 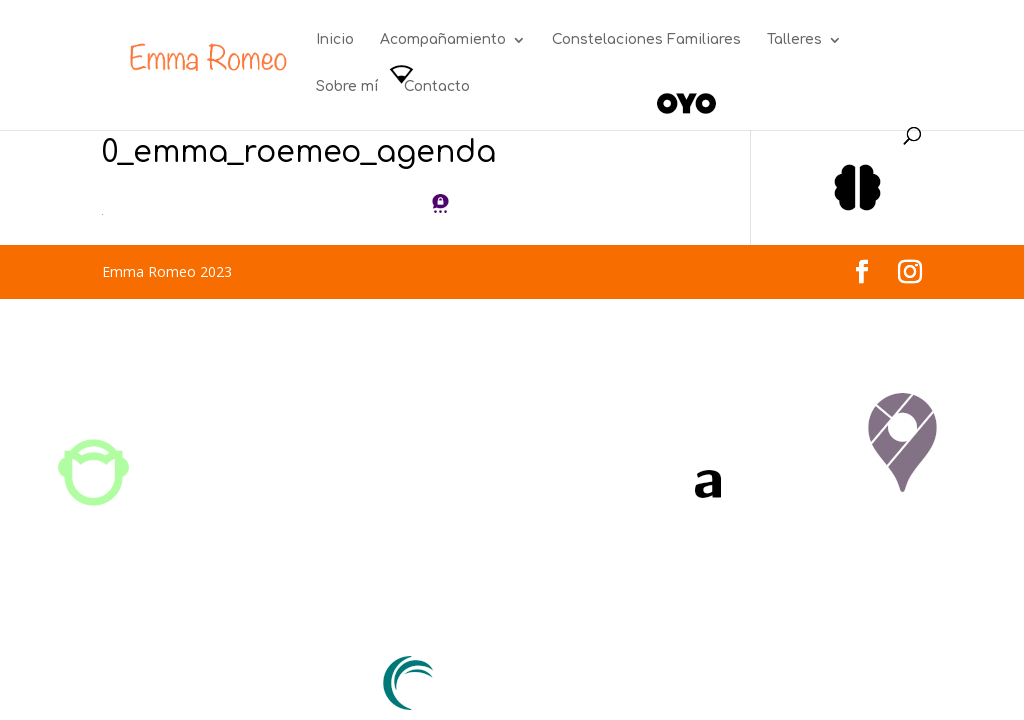 What do you see at coordinates (440, 203) in the screenshot?
I see `open Threema secure messaging app` at bounding box center [440, 203].